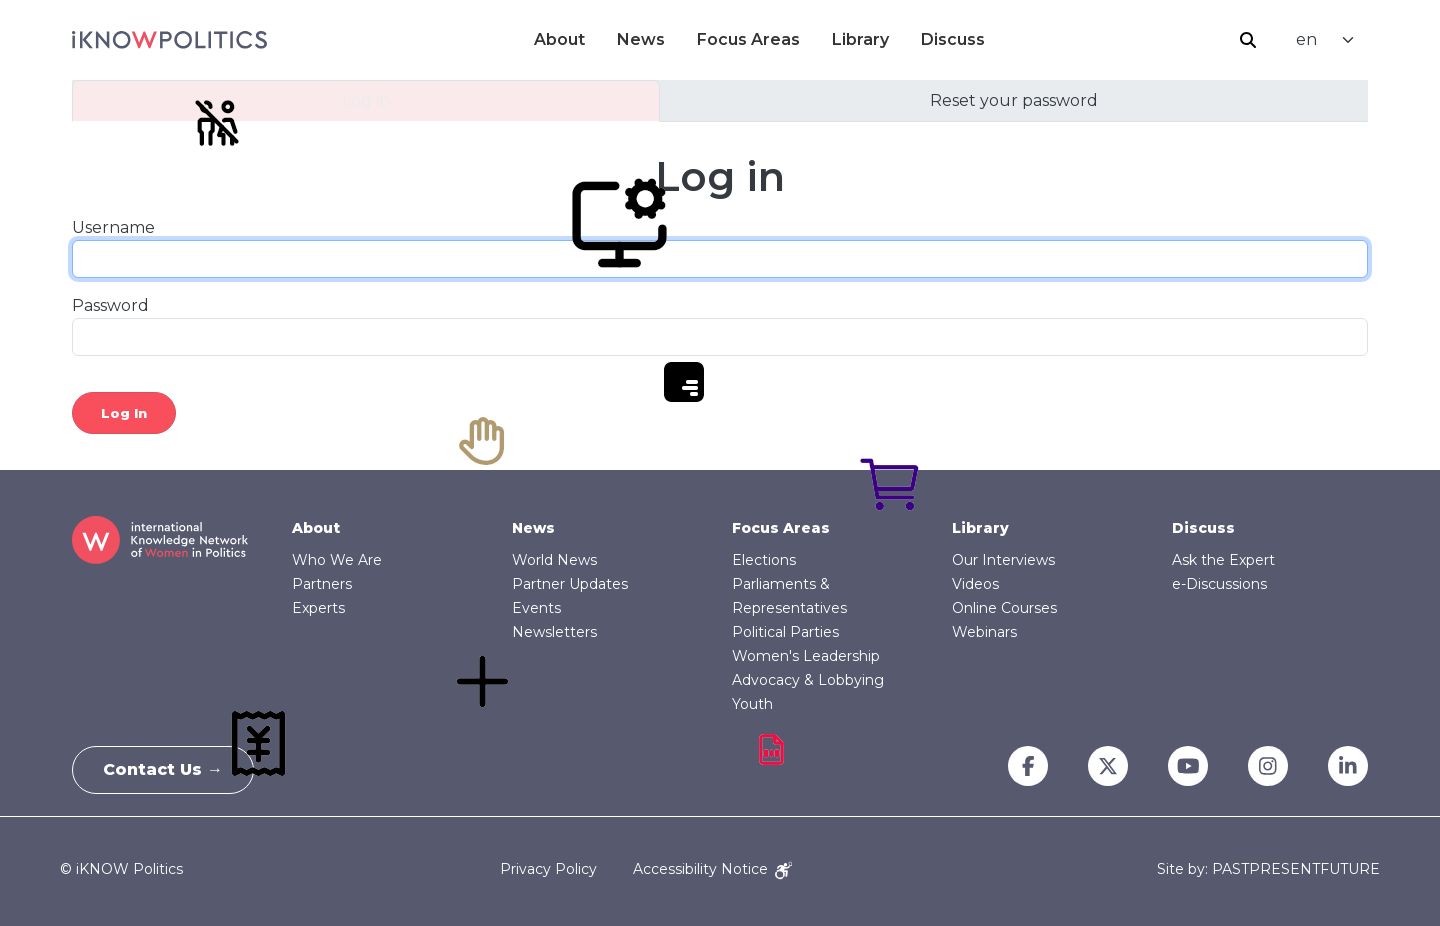 The height and width of the screenshot is (926, 1440). I want to click on access display settings, so click(619, 224).